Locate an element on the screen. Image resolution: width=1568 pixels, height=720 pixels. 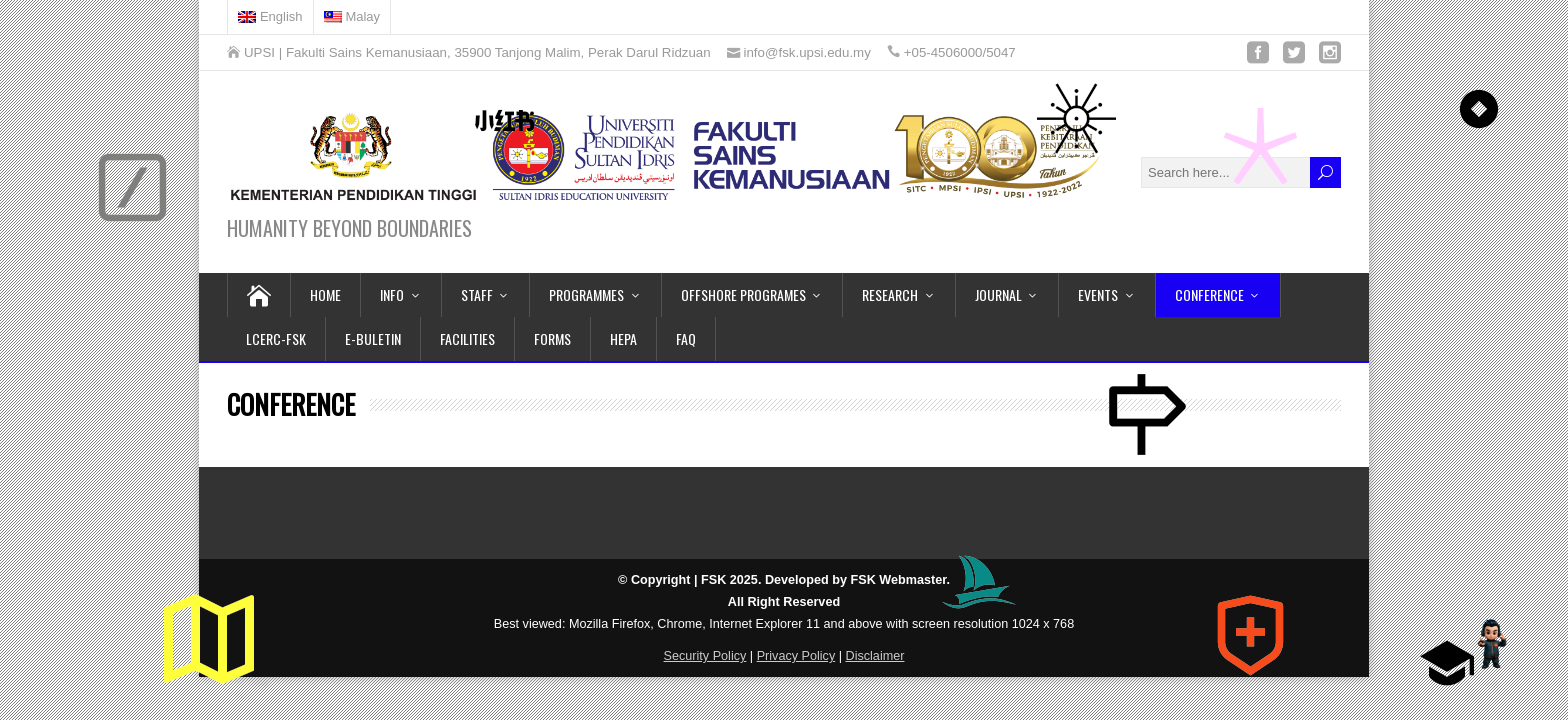
view copper coin balance or currency is located at coordinates (1479, 109).